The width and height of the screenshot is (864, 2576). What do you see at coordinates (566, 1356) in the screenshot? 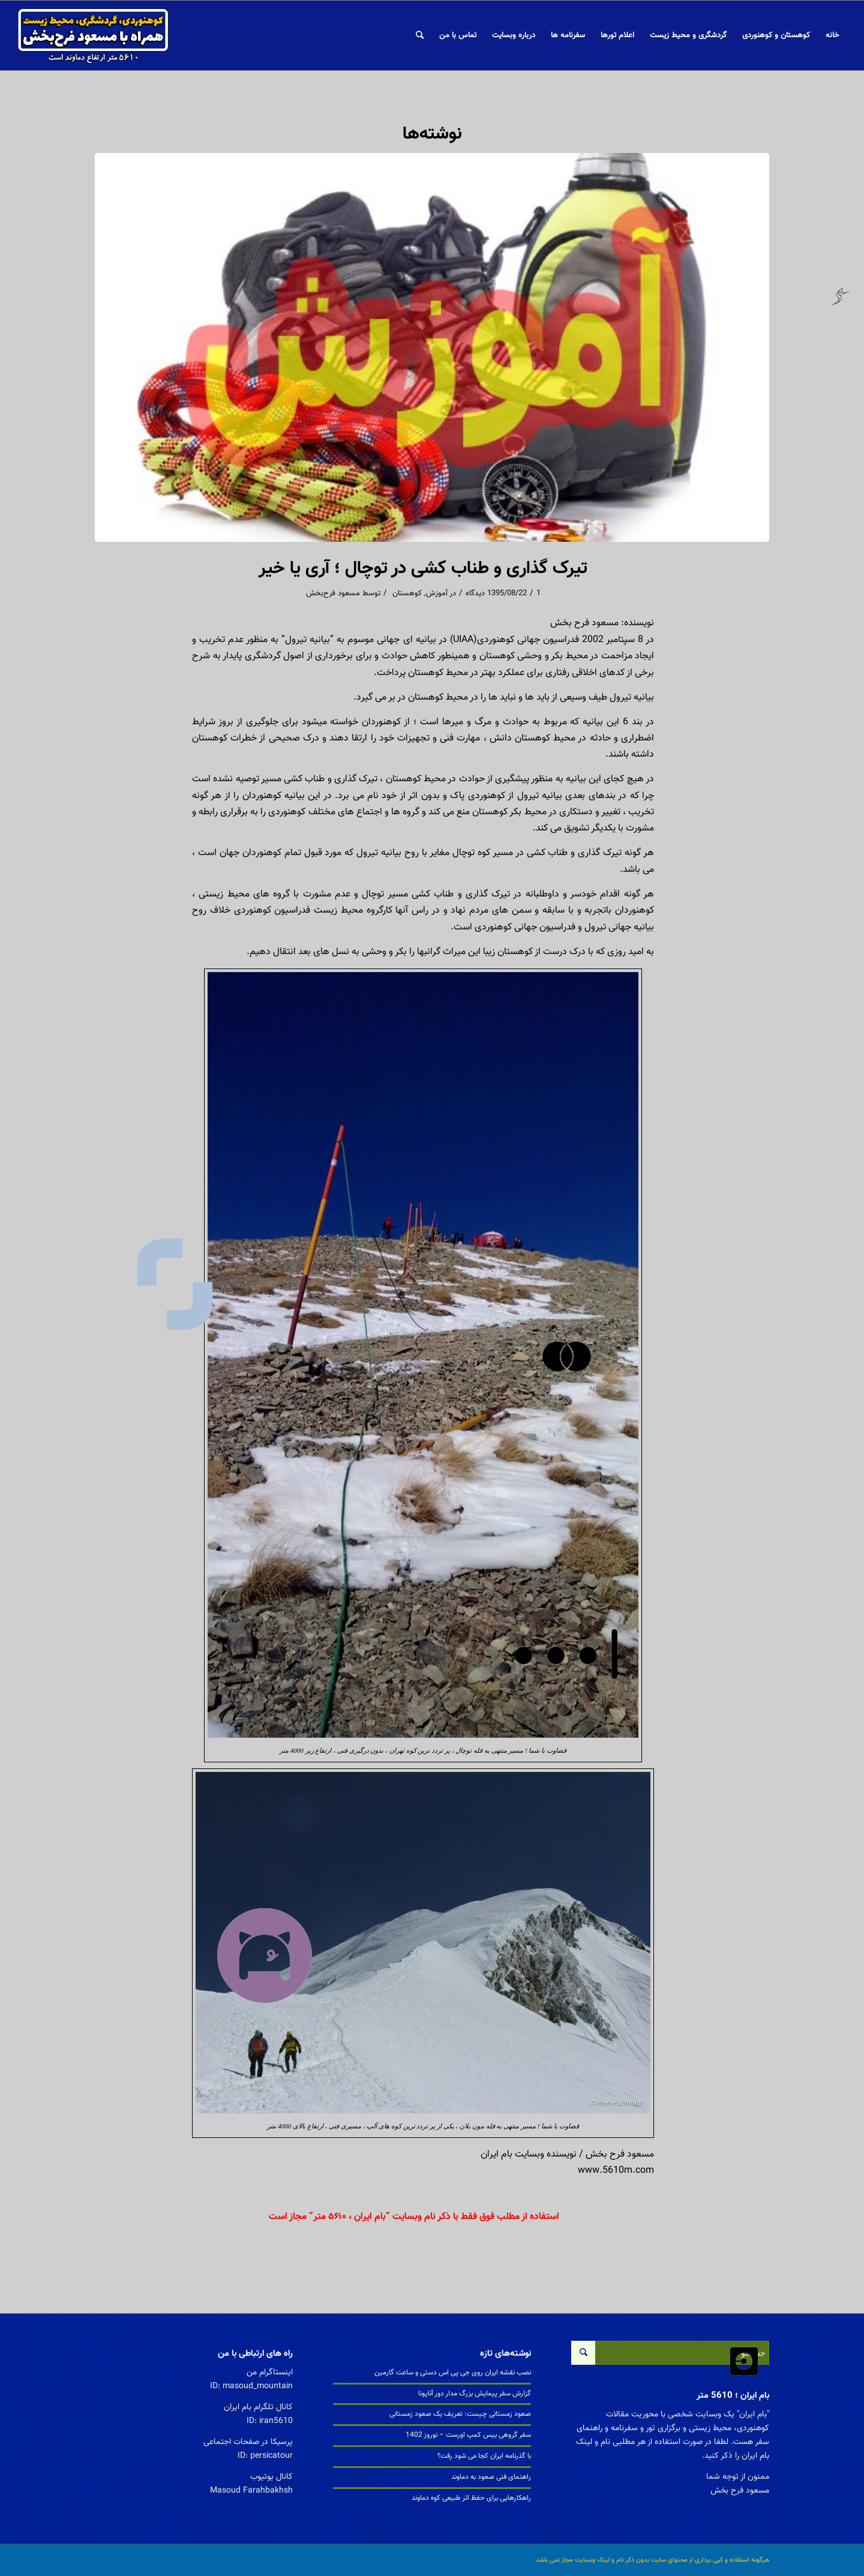
I see `pay with mastercard` at bounding box center [566, 1356].